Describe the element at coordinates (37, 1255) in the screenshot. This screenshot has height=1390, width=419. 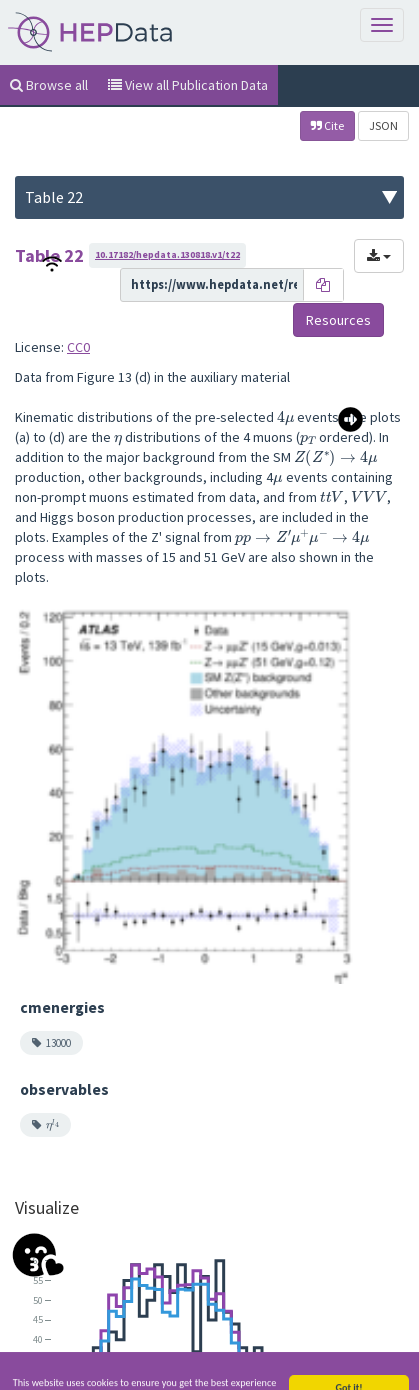
I see `send a kiss or flirty reaction` at that location.